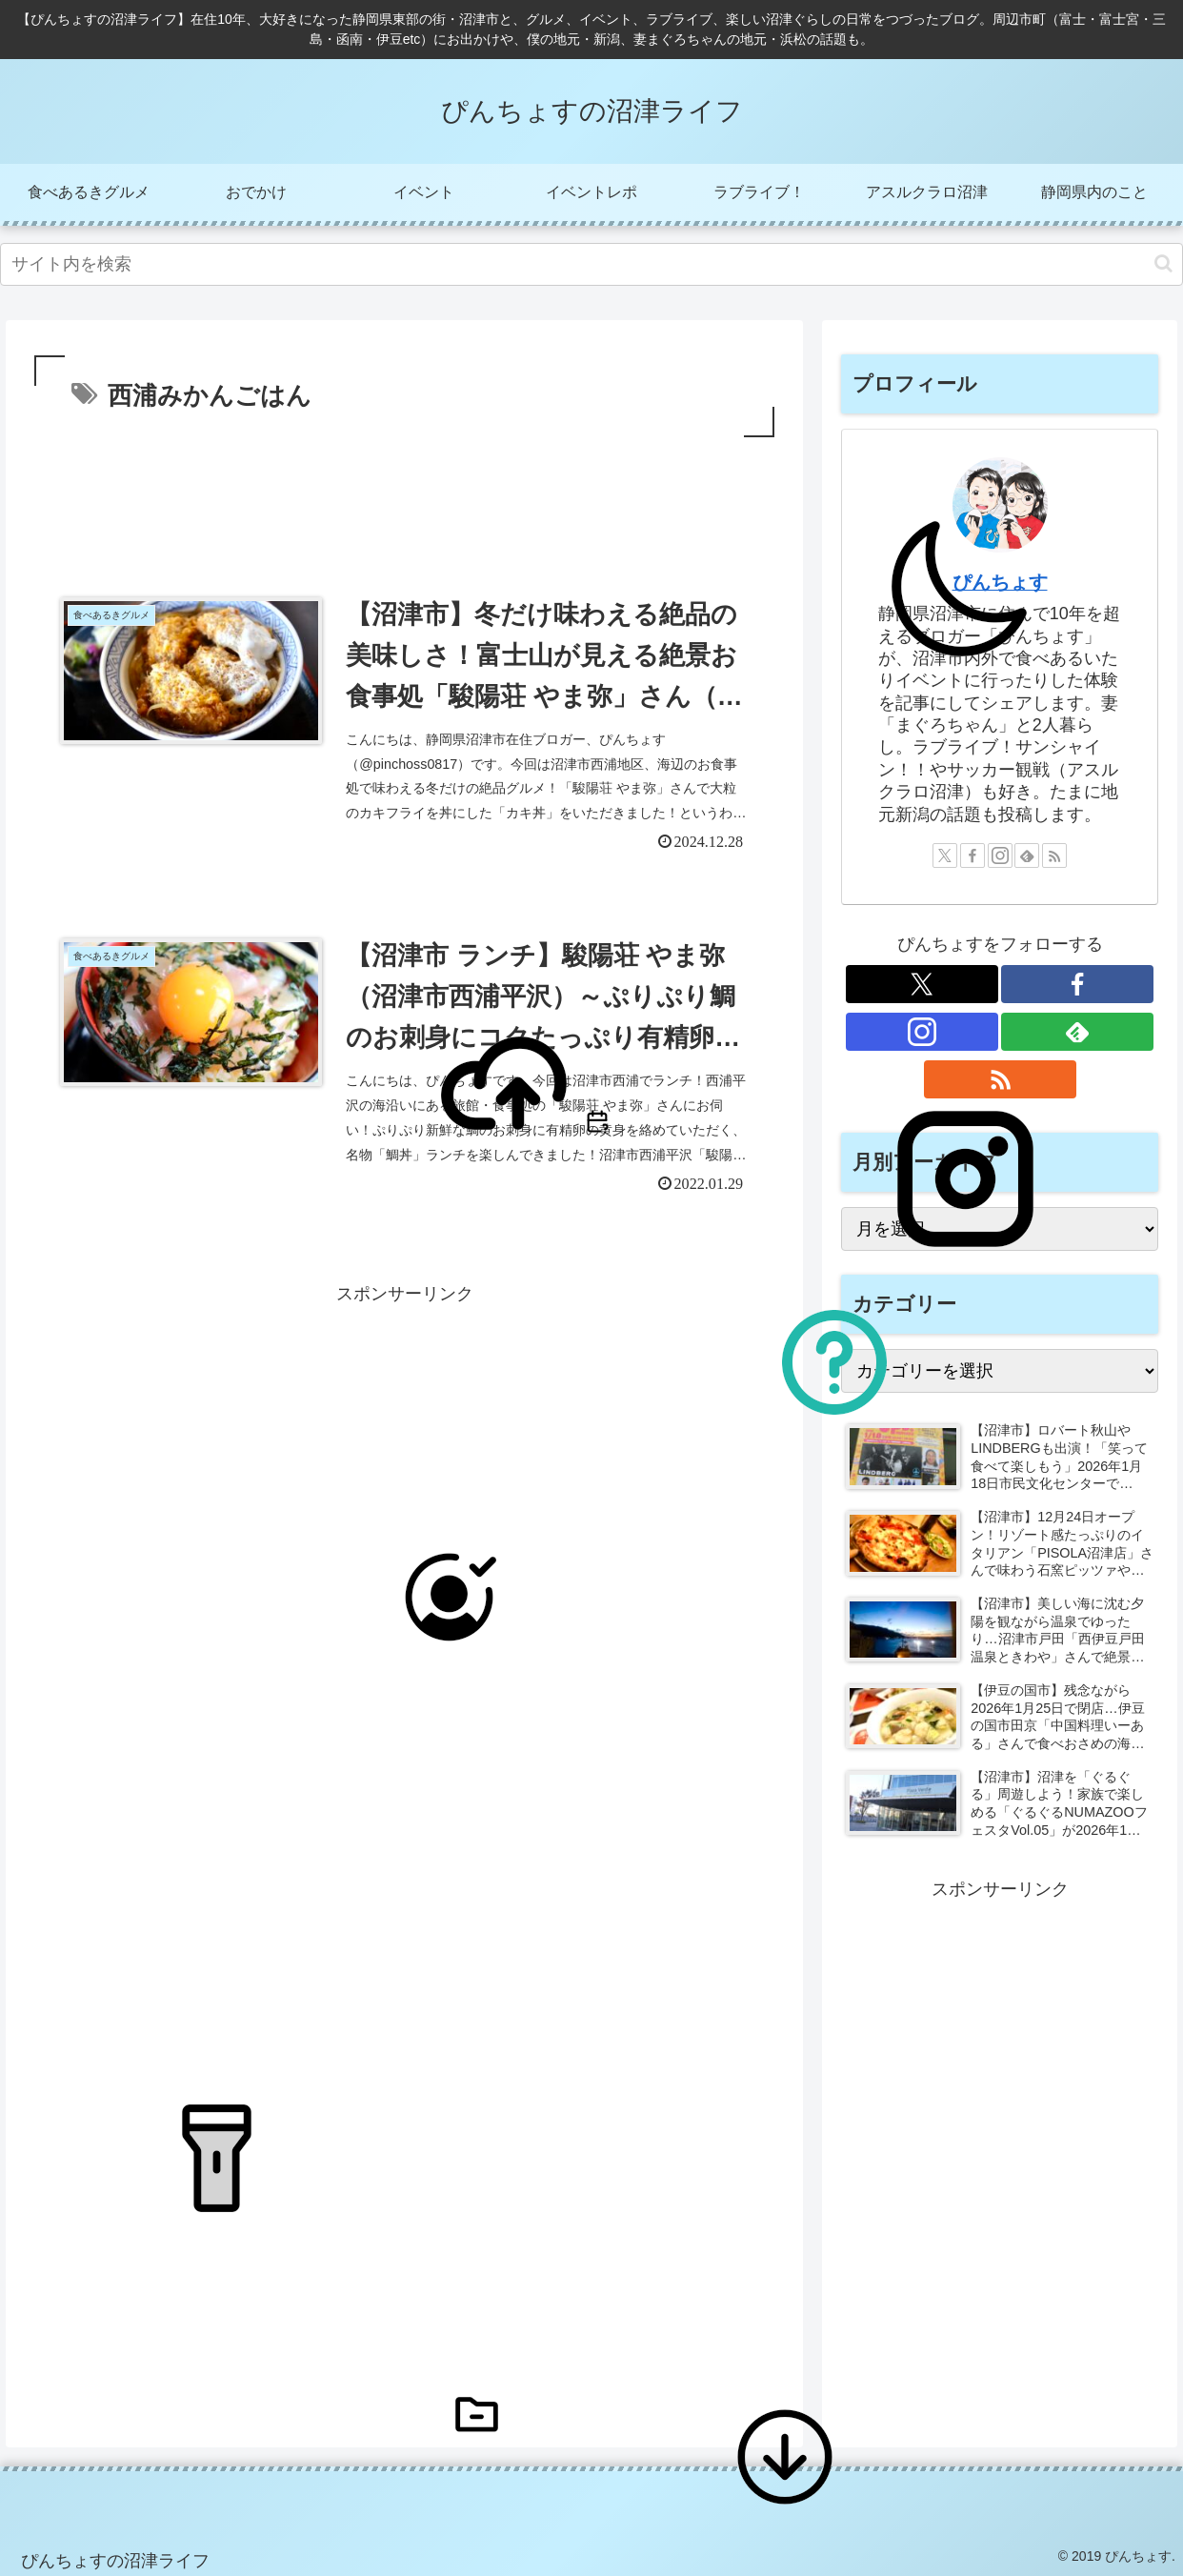 The image size is (1183, 2576). What do you see at coordinates (476, 2413) in the screenshot?
I see `remove a folder` at bounding box center [476, 2413].